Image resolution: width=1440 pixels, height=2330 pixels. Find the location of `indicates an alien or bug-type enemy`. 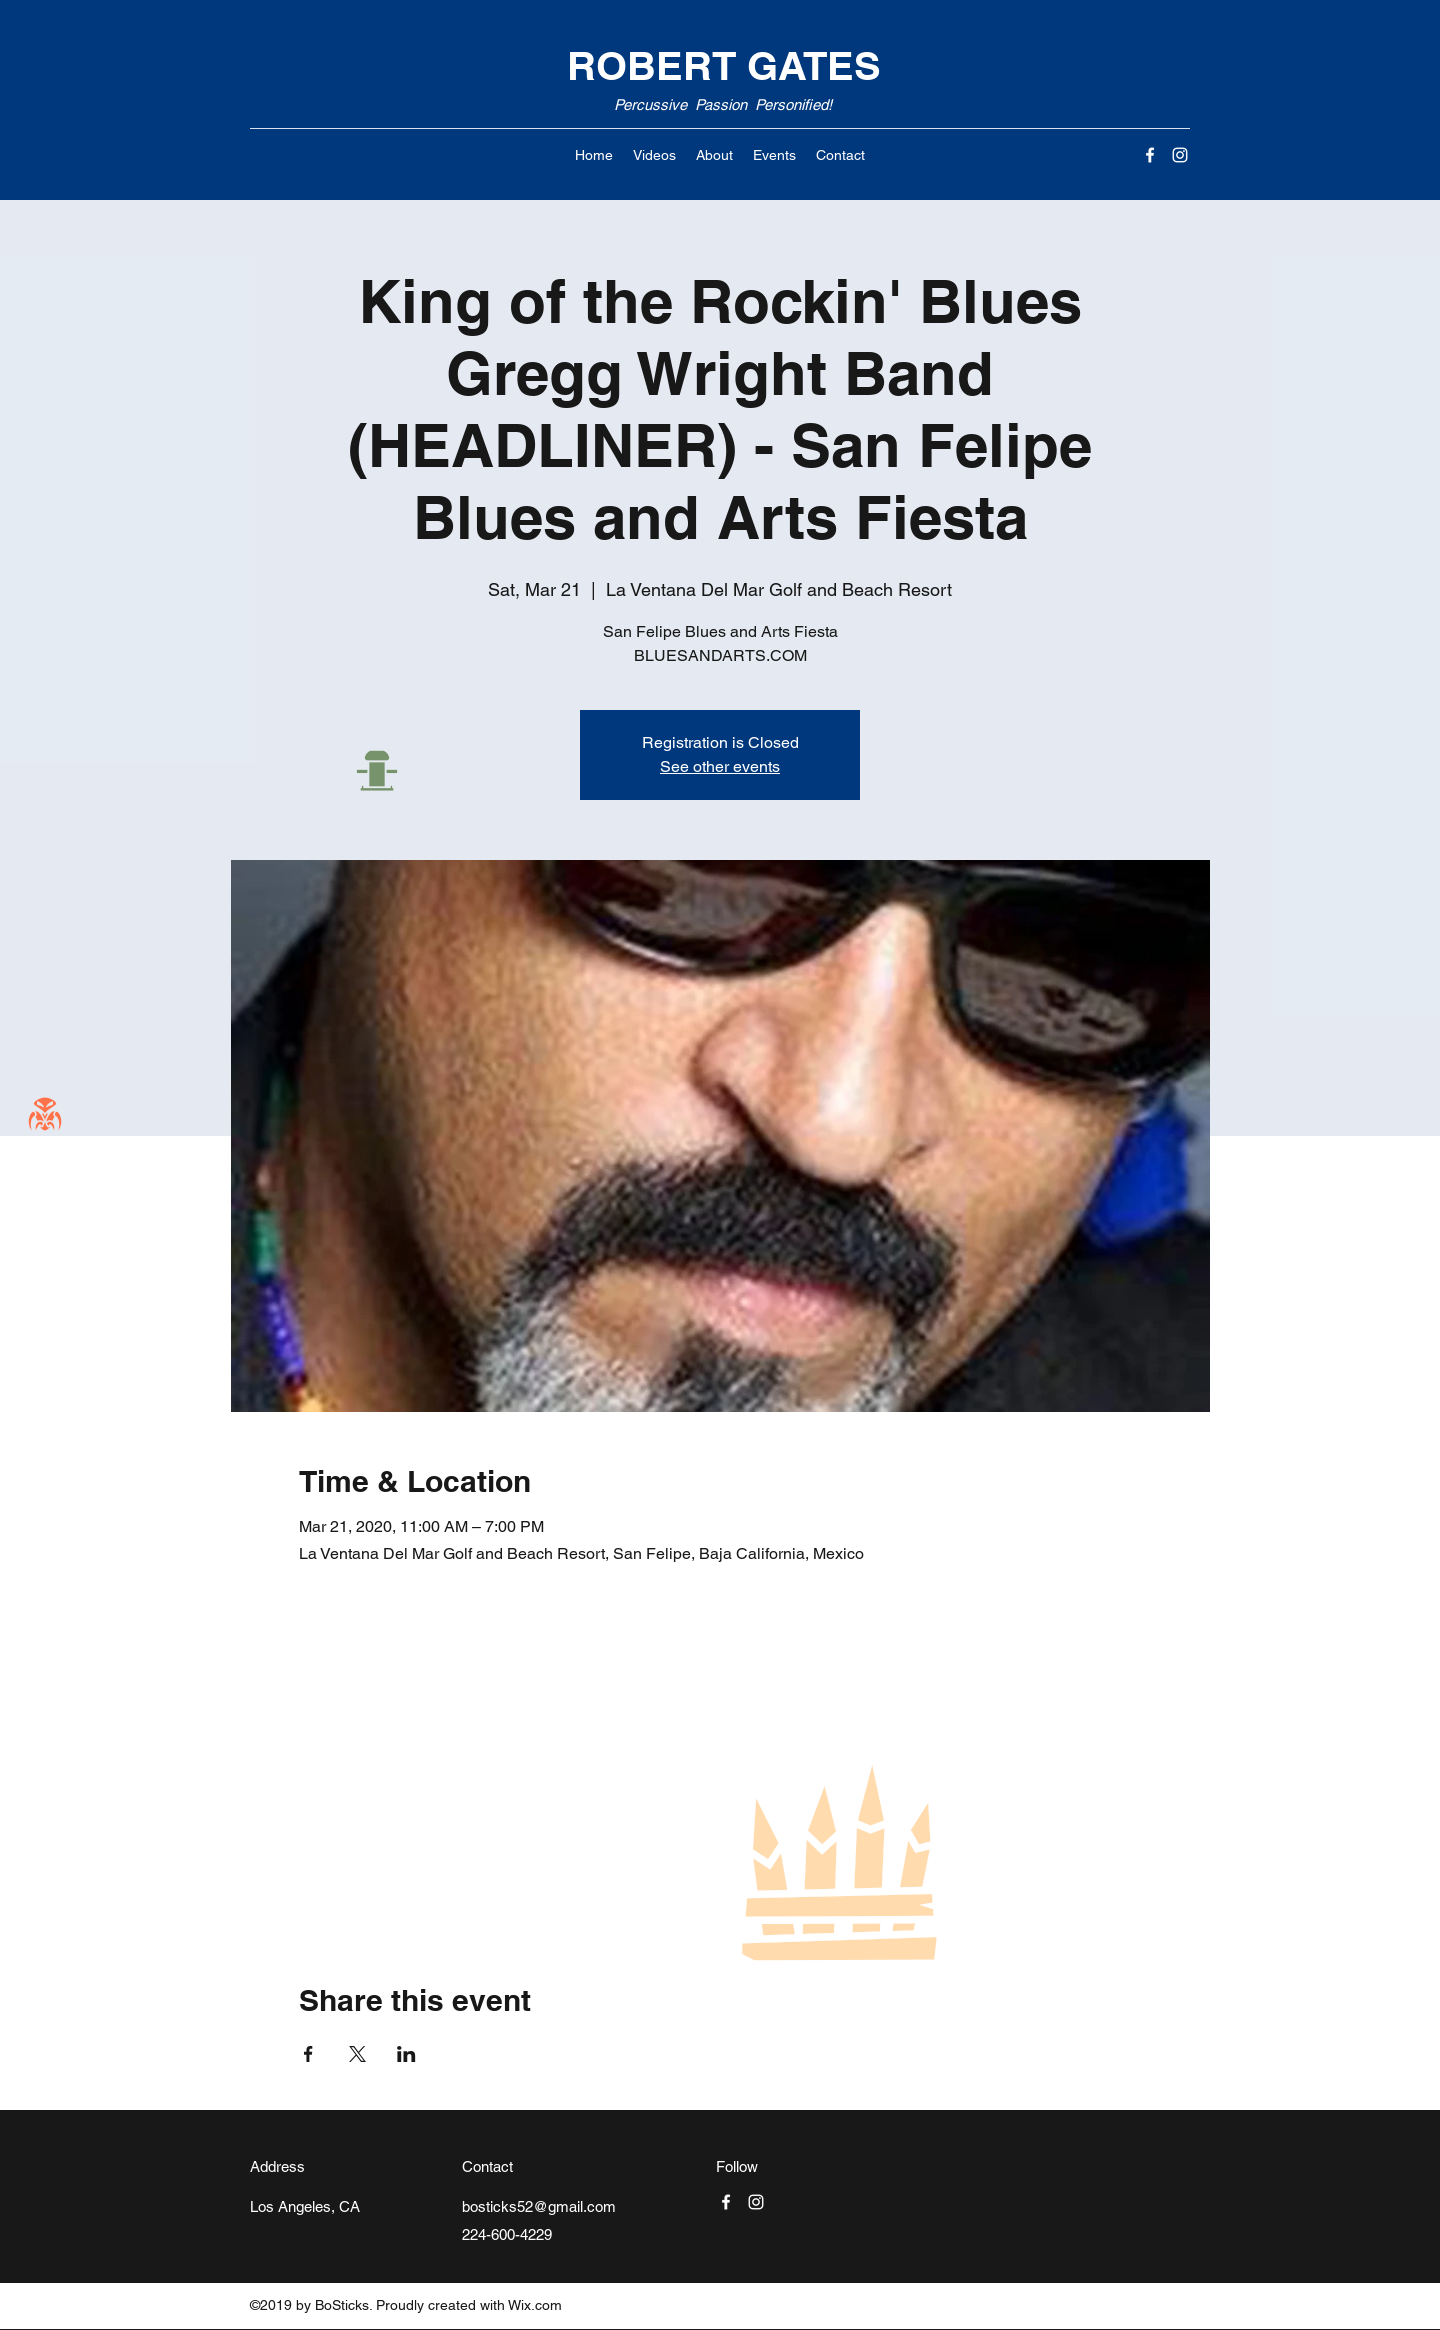

indicates an alien or bug-type enemy is located at coordinates (45, 1114).